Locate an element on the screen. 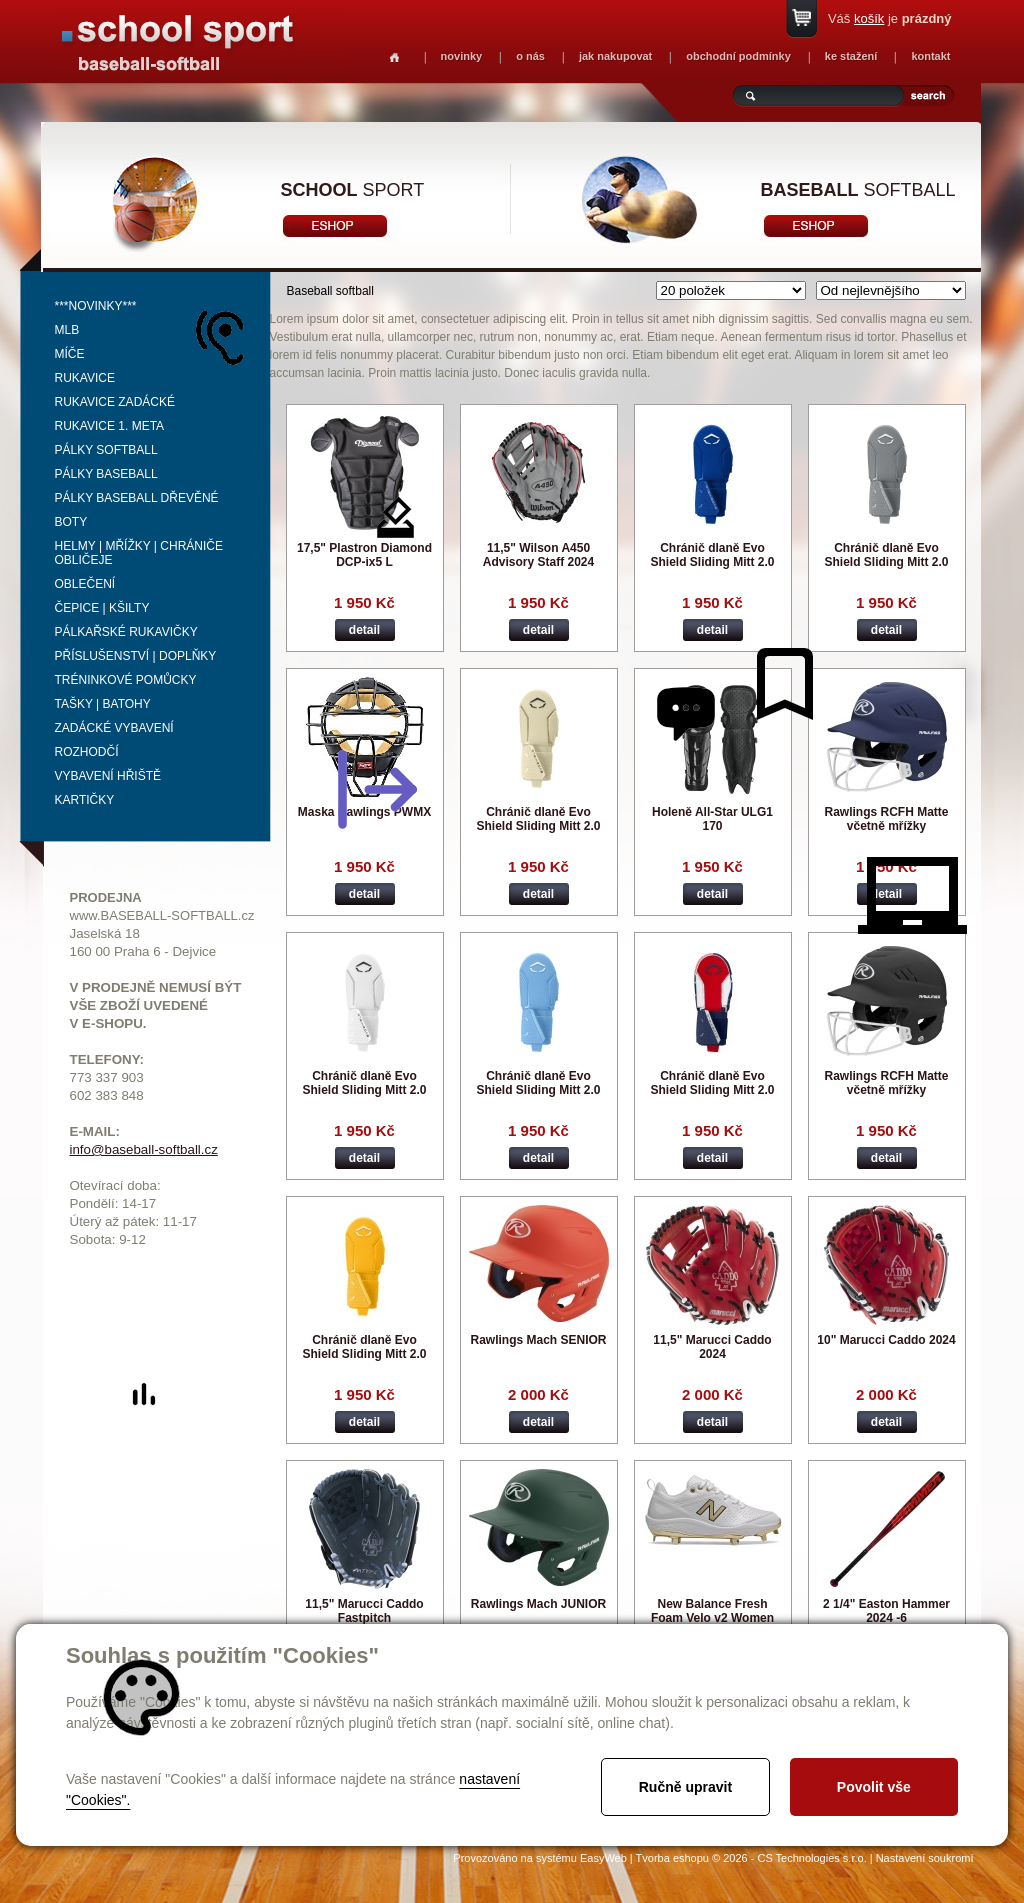  open chat or messaging is located at coordinates (686, 714).